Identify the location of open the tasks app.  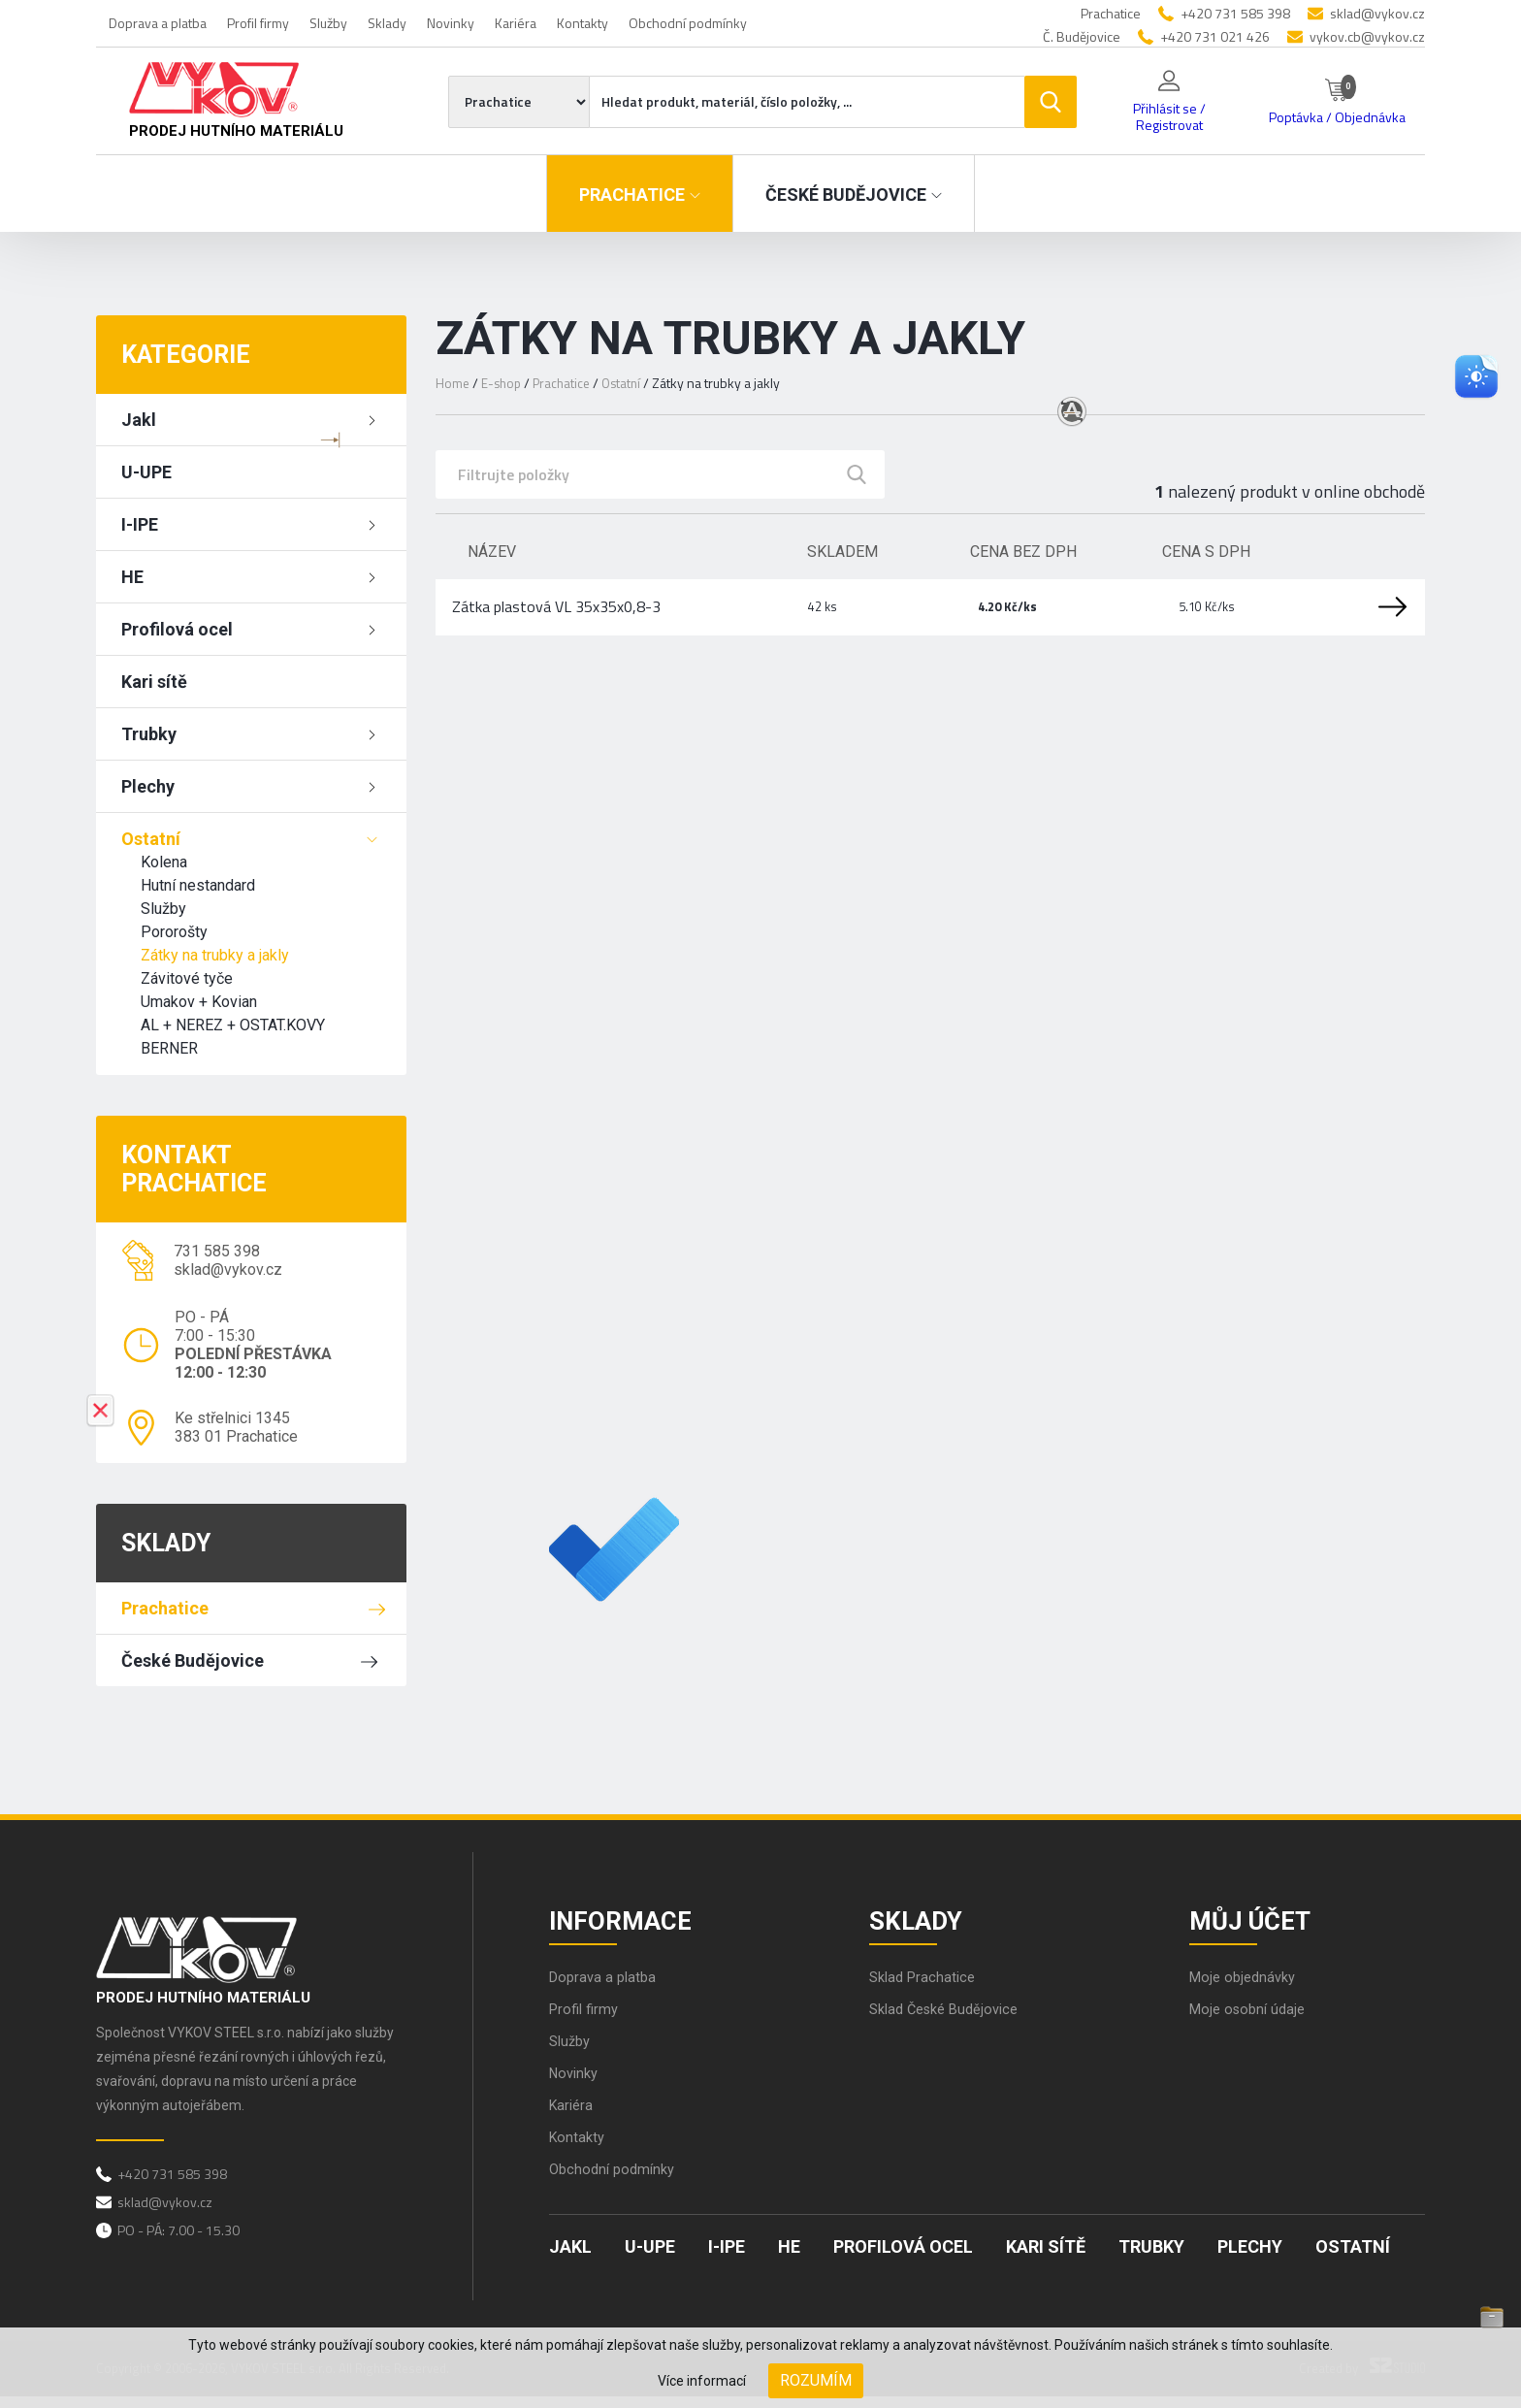
(614, 1549).